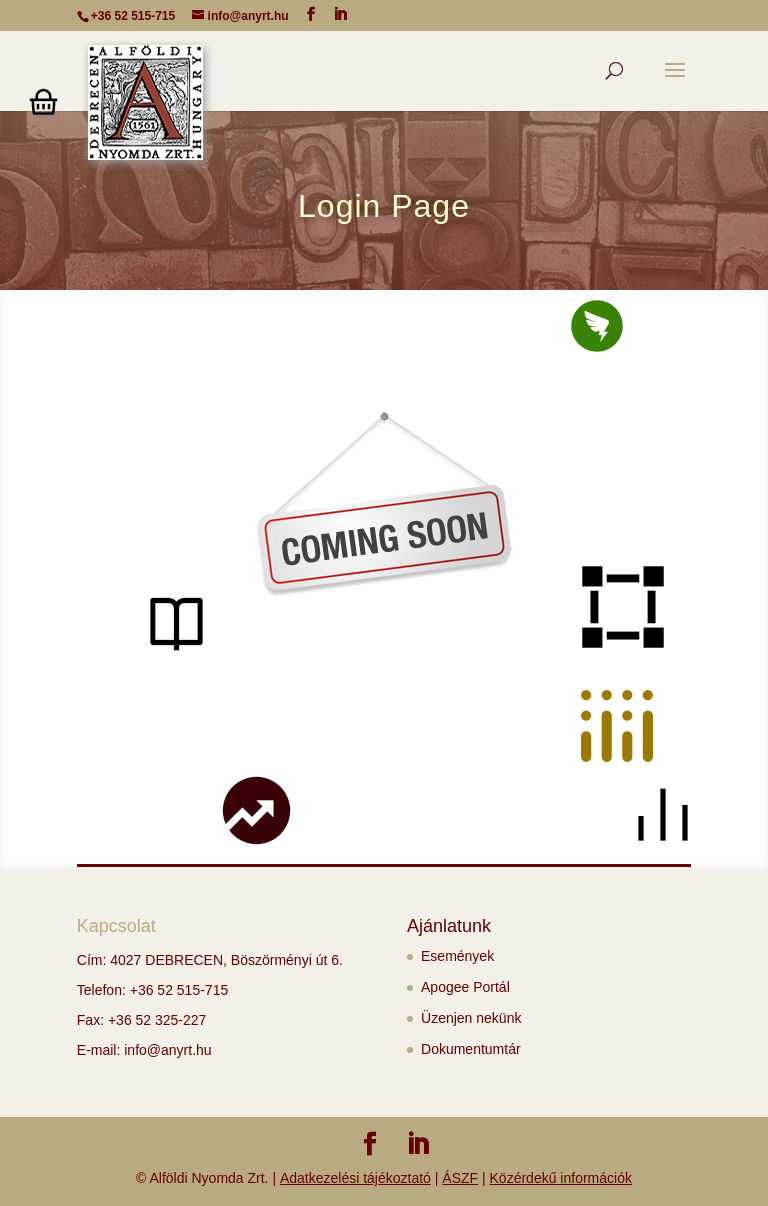 The image size is (768, 1206). Describe the element at coordinates (623, 607) in the screenshot. I see `access shape tools or drawing options` at that location.